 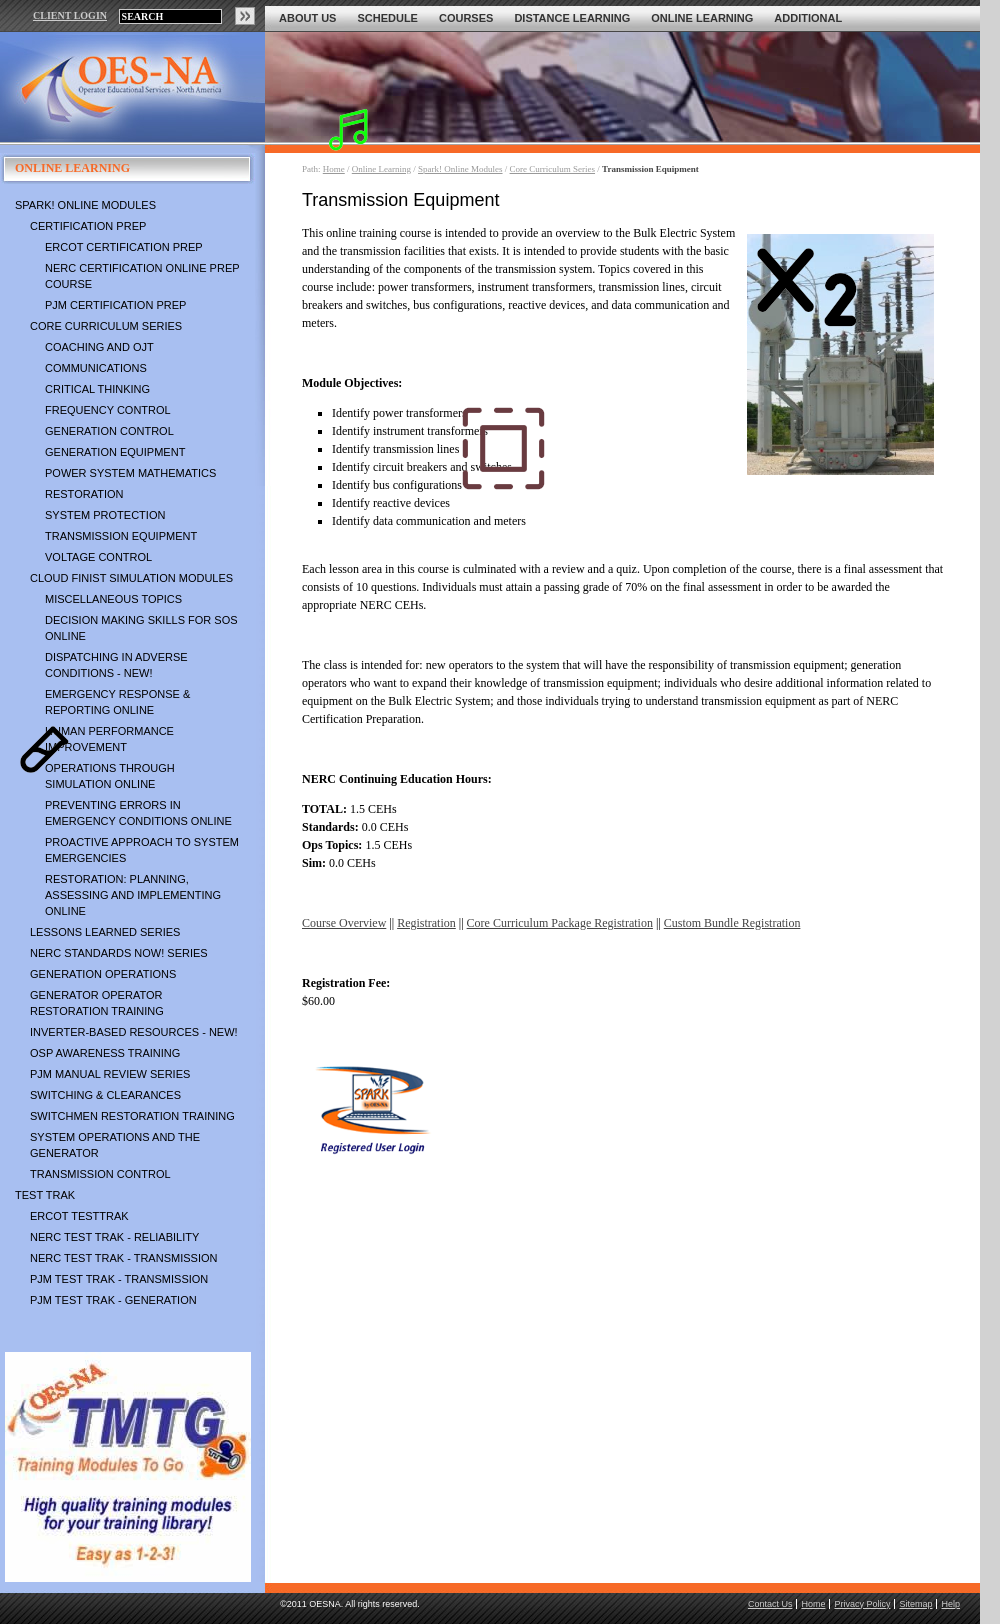 I want to click on format text as subscript, so click(x=801, y=285).